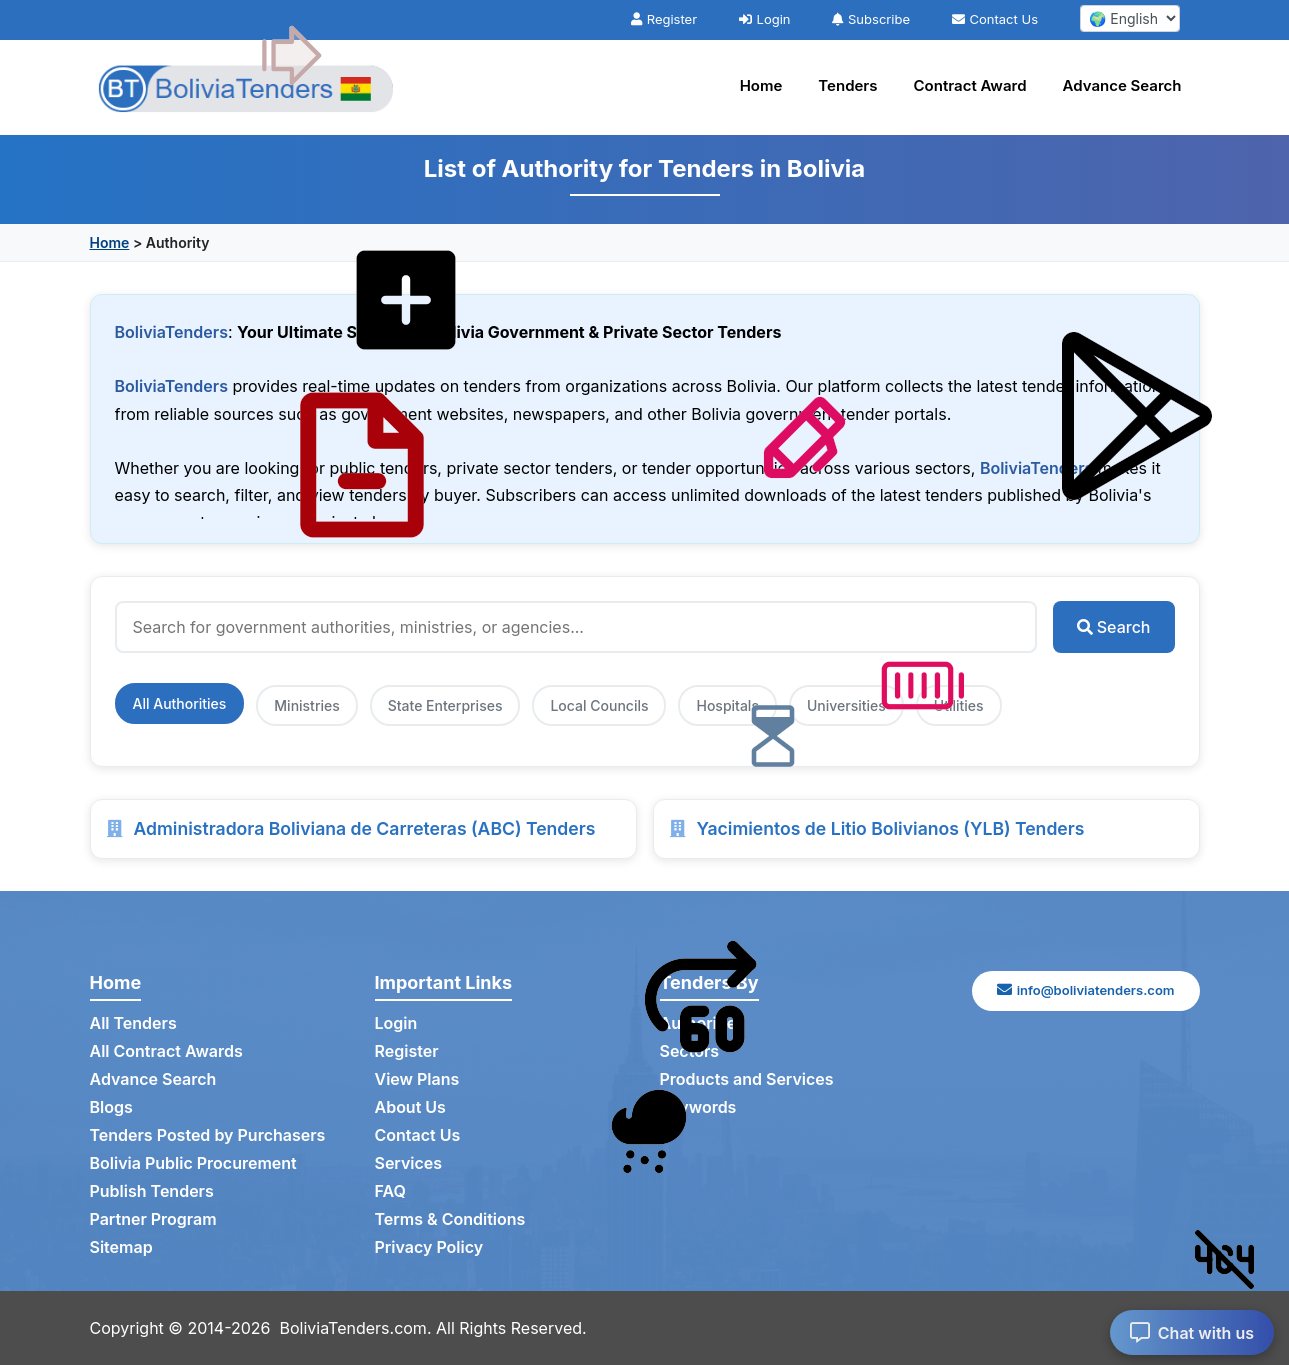  What do you see at coordinates (921, 685) in the screenshot?
I see `indicates battery is fully charged` at bounding box center [921, 685].